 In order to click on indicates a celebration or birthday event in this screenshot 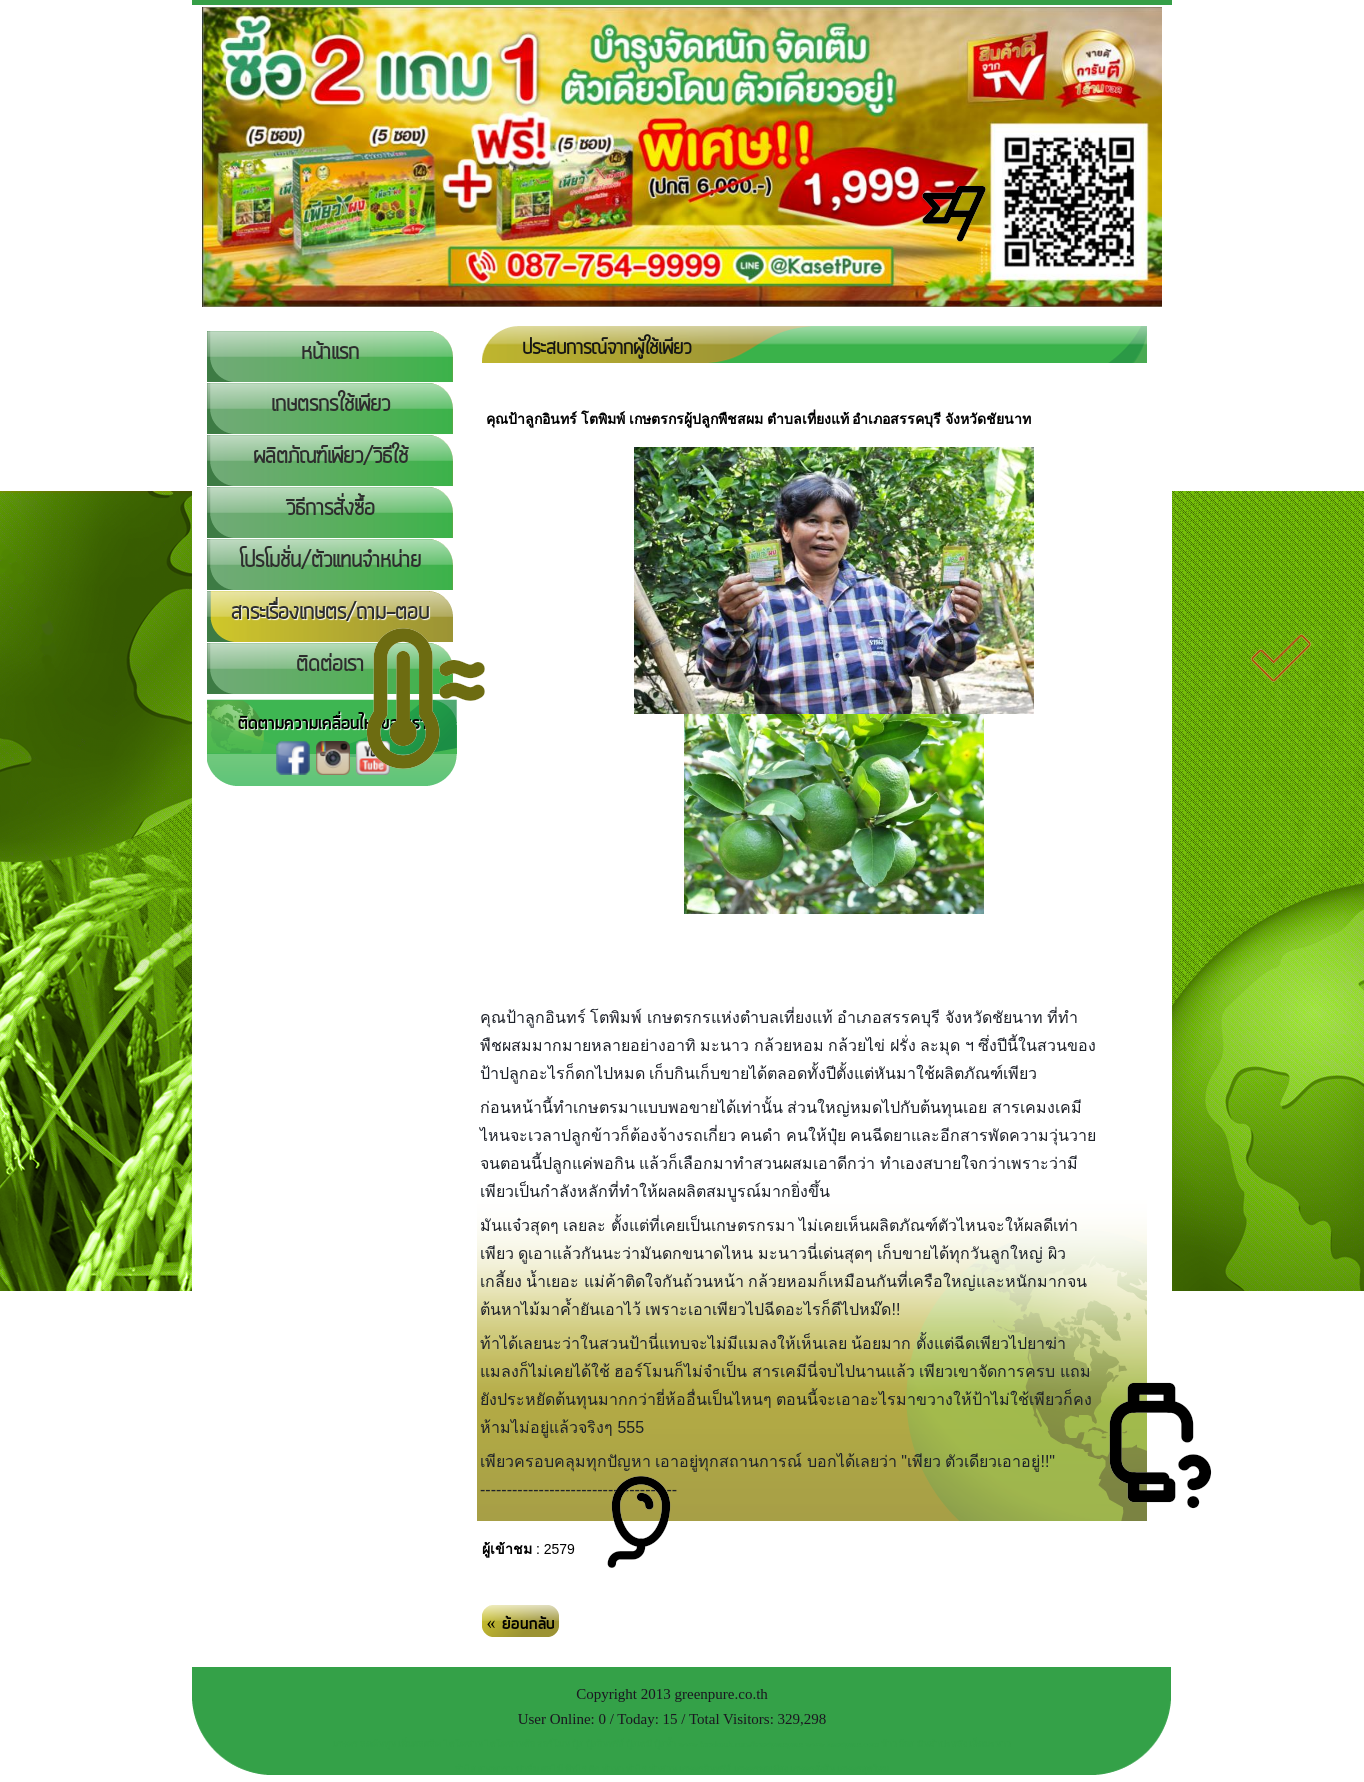, I will do `click(641, 1522)`.